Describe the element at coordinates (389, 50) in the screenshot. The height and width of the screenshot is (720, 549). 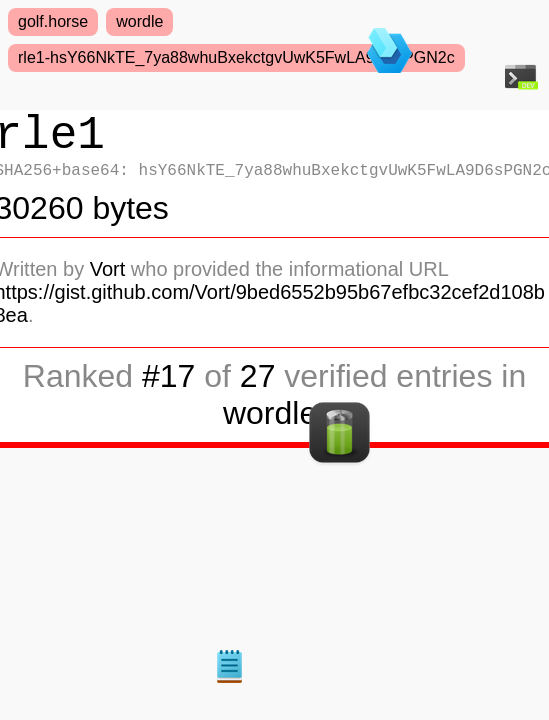
I see `open Microsoft Dynamics 365 application` at that location.